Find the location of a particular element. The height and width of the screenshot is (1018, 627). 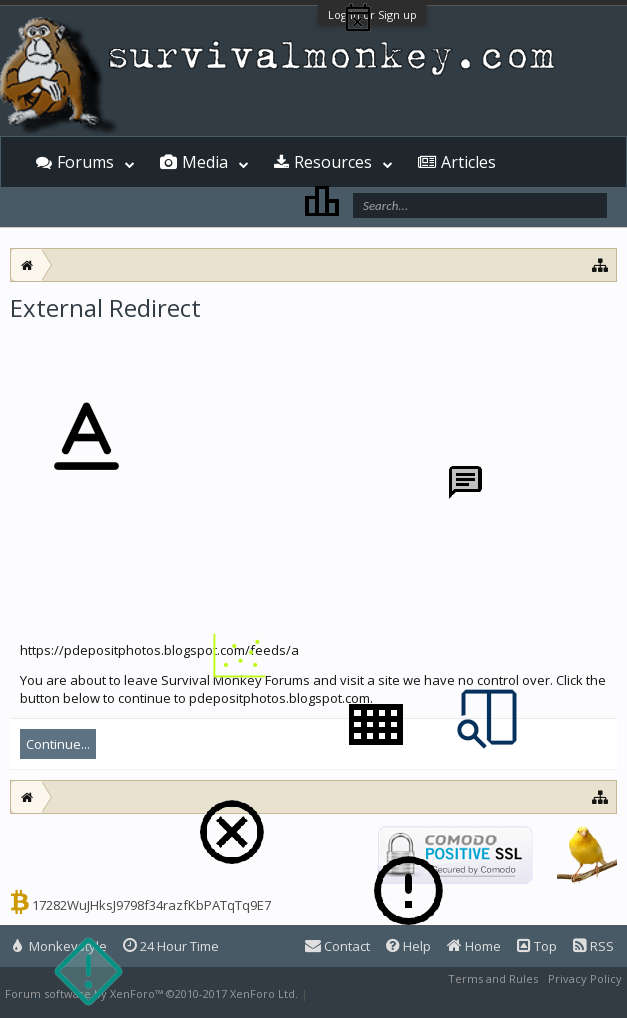

indicates a busy or unavailable event is located at coordinates (358, 19).